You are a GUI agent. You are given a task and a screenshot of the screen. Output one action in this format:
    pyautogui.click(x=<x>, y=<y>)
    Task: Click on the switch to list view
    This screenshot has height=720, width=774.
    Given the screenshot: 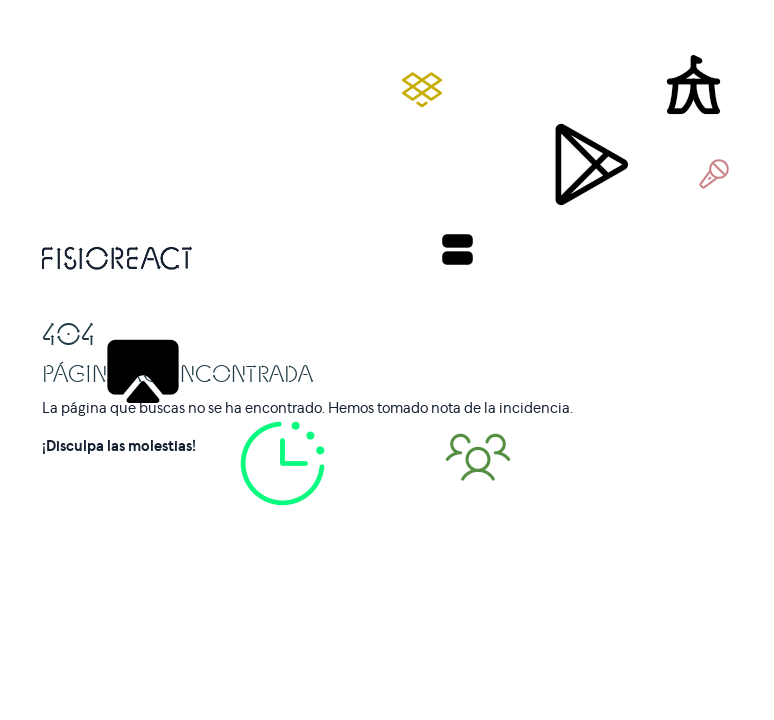 What is the action you would take?
    pyautogui.click(x=457, y=249)
    